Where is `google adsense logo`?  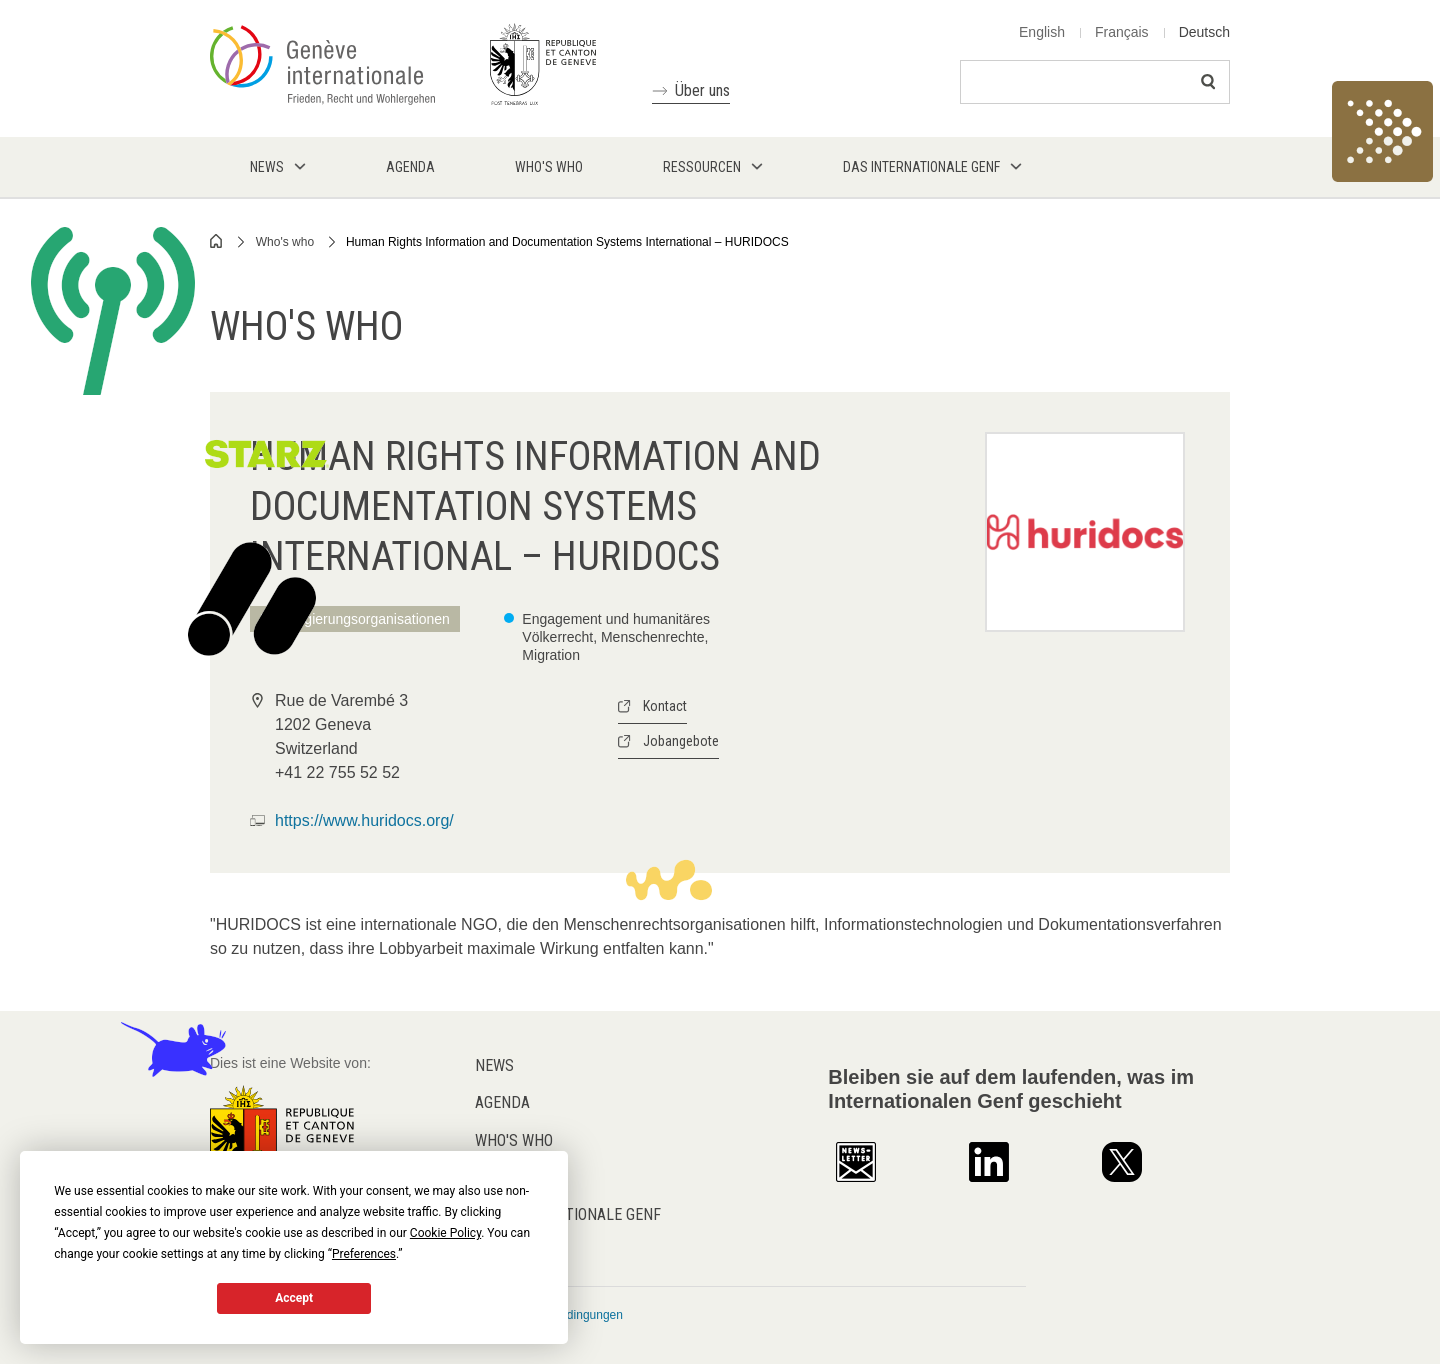 google adsense logo is located at coordinates (252, 599).